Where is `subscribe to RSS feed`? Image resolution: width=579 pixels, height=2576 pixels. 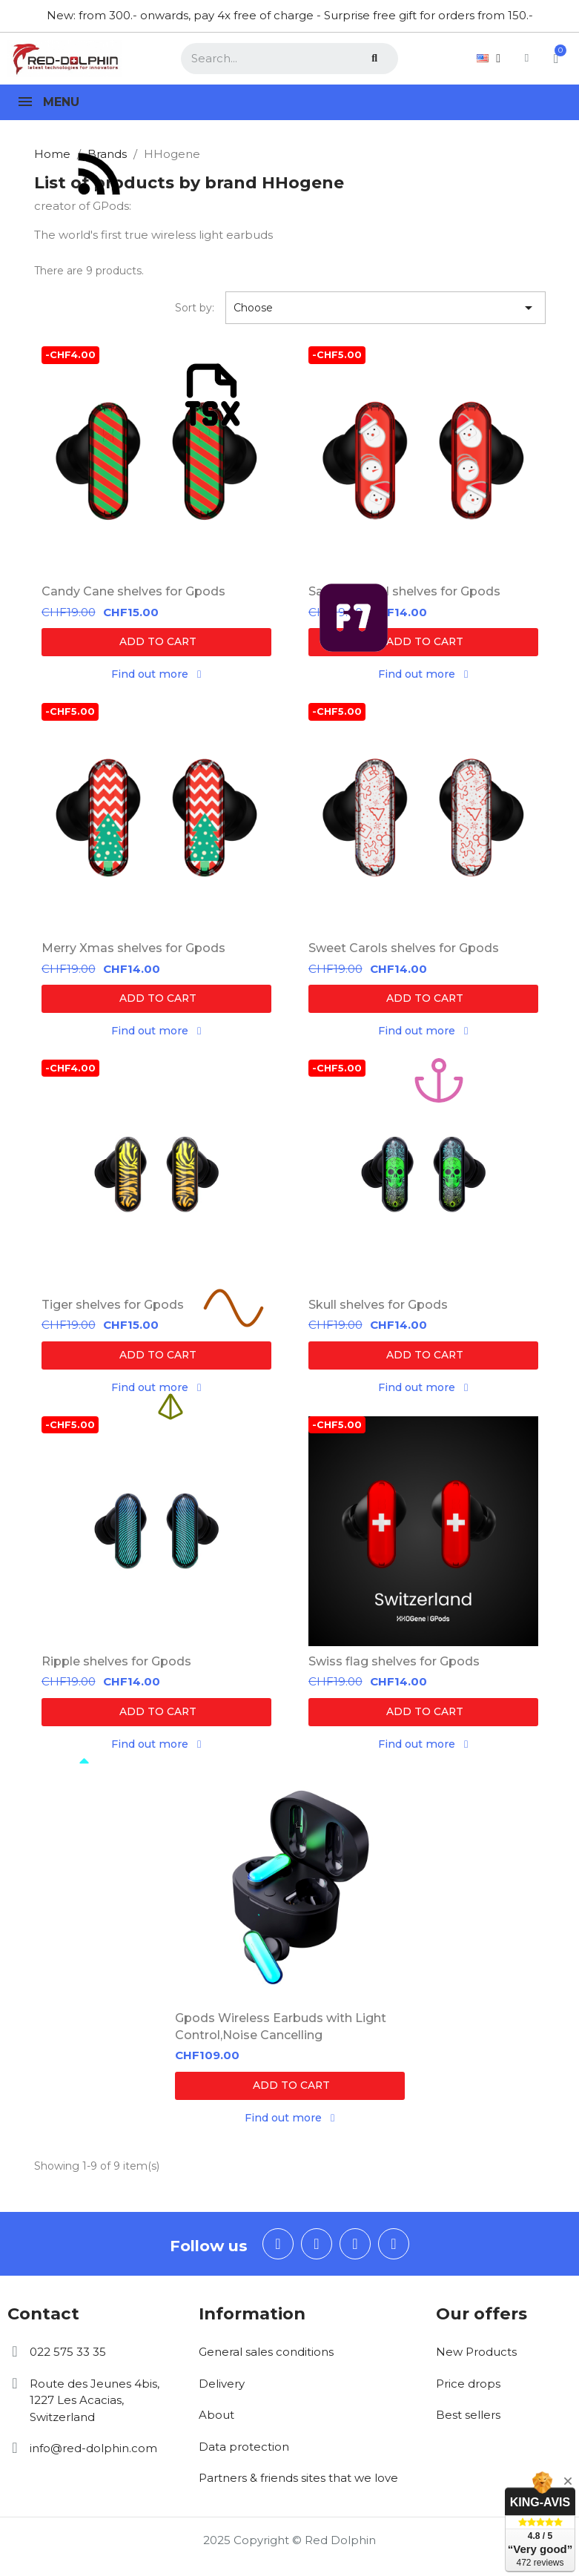
subscribe to RSS feed is located at coordinates (99, 173).